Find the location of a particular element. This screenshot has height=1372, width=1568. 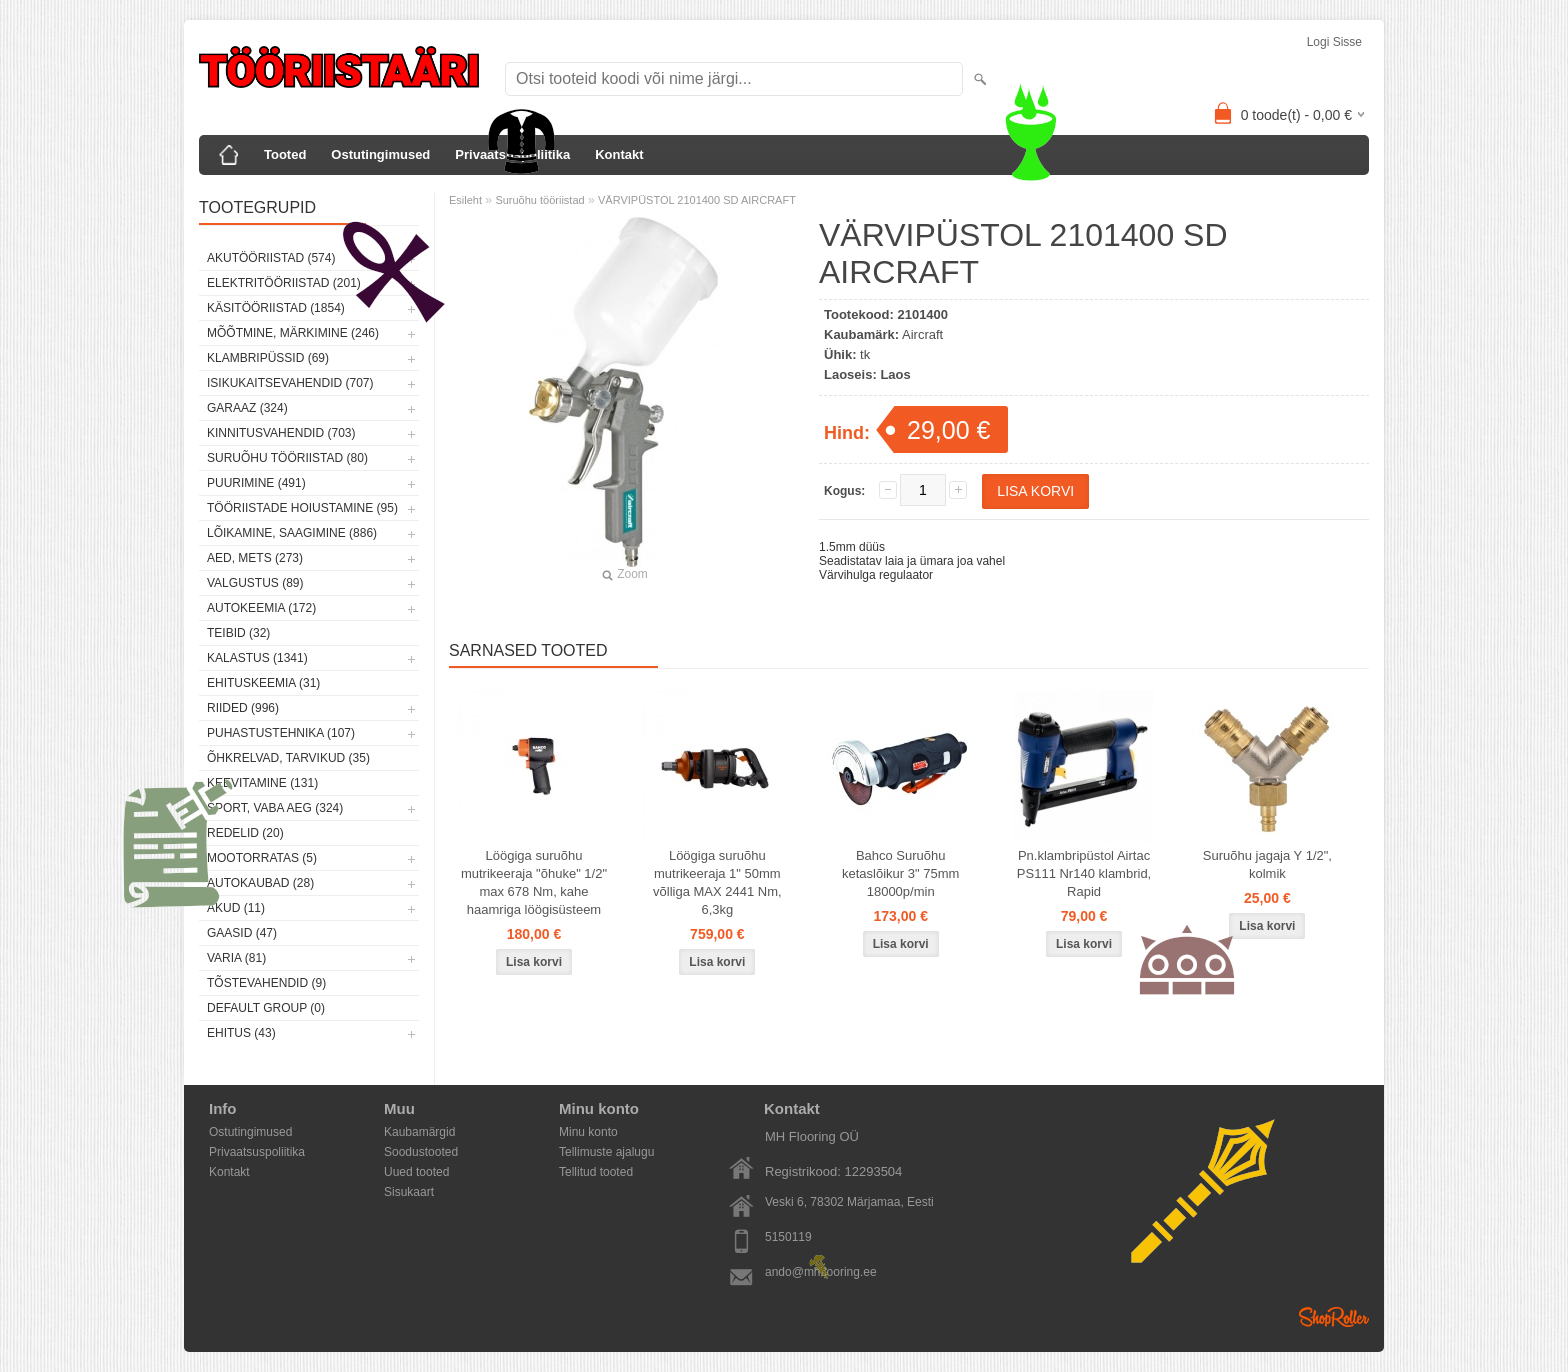

access egyptian or ancient-themed content is located at coordinates (393, 272).